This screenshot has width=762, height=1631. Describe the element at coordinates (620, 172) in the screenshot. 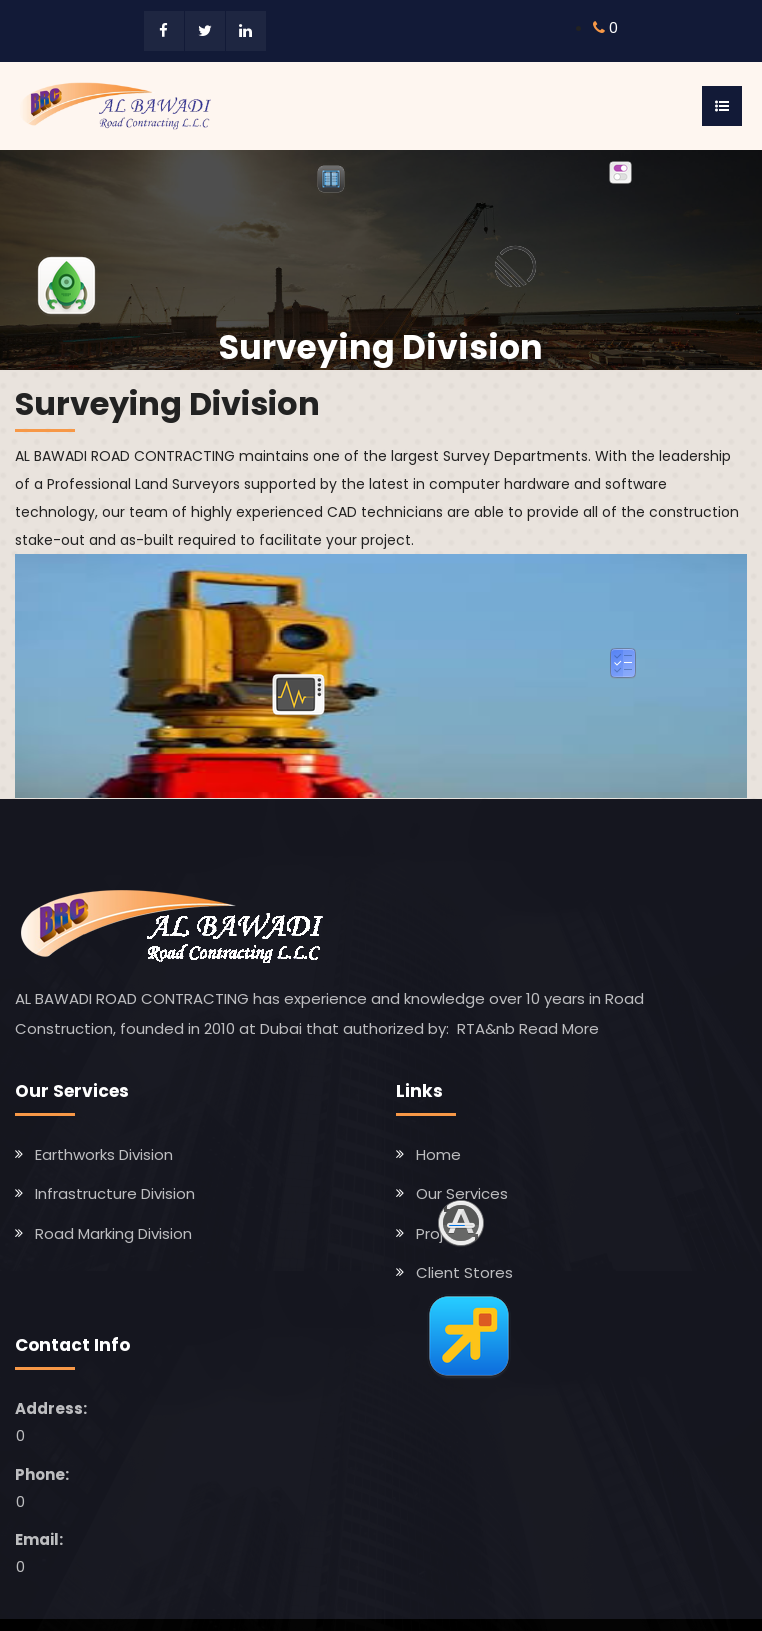

I see `open system settings or preferences` at that location.